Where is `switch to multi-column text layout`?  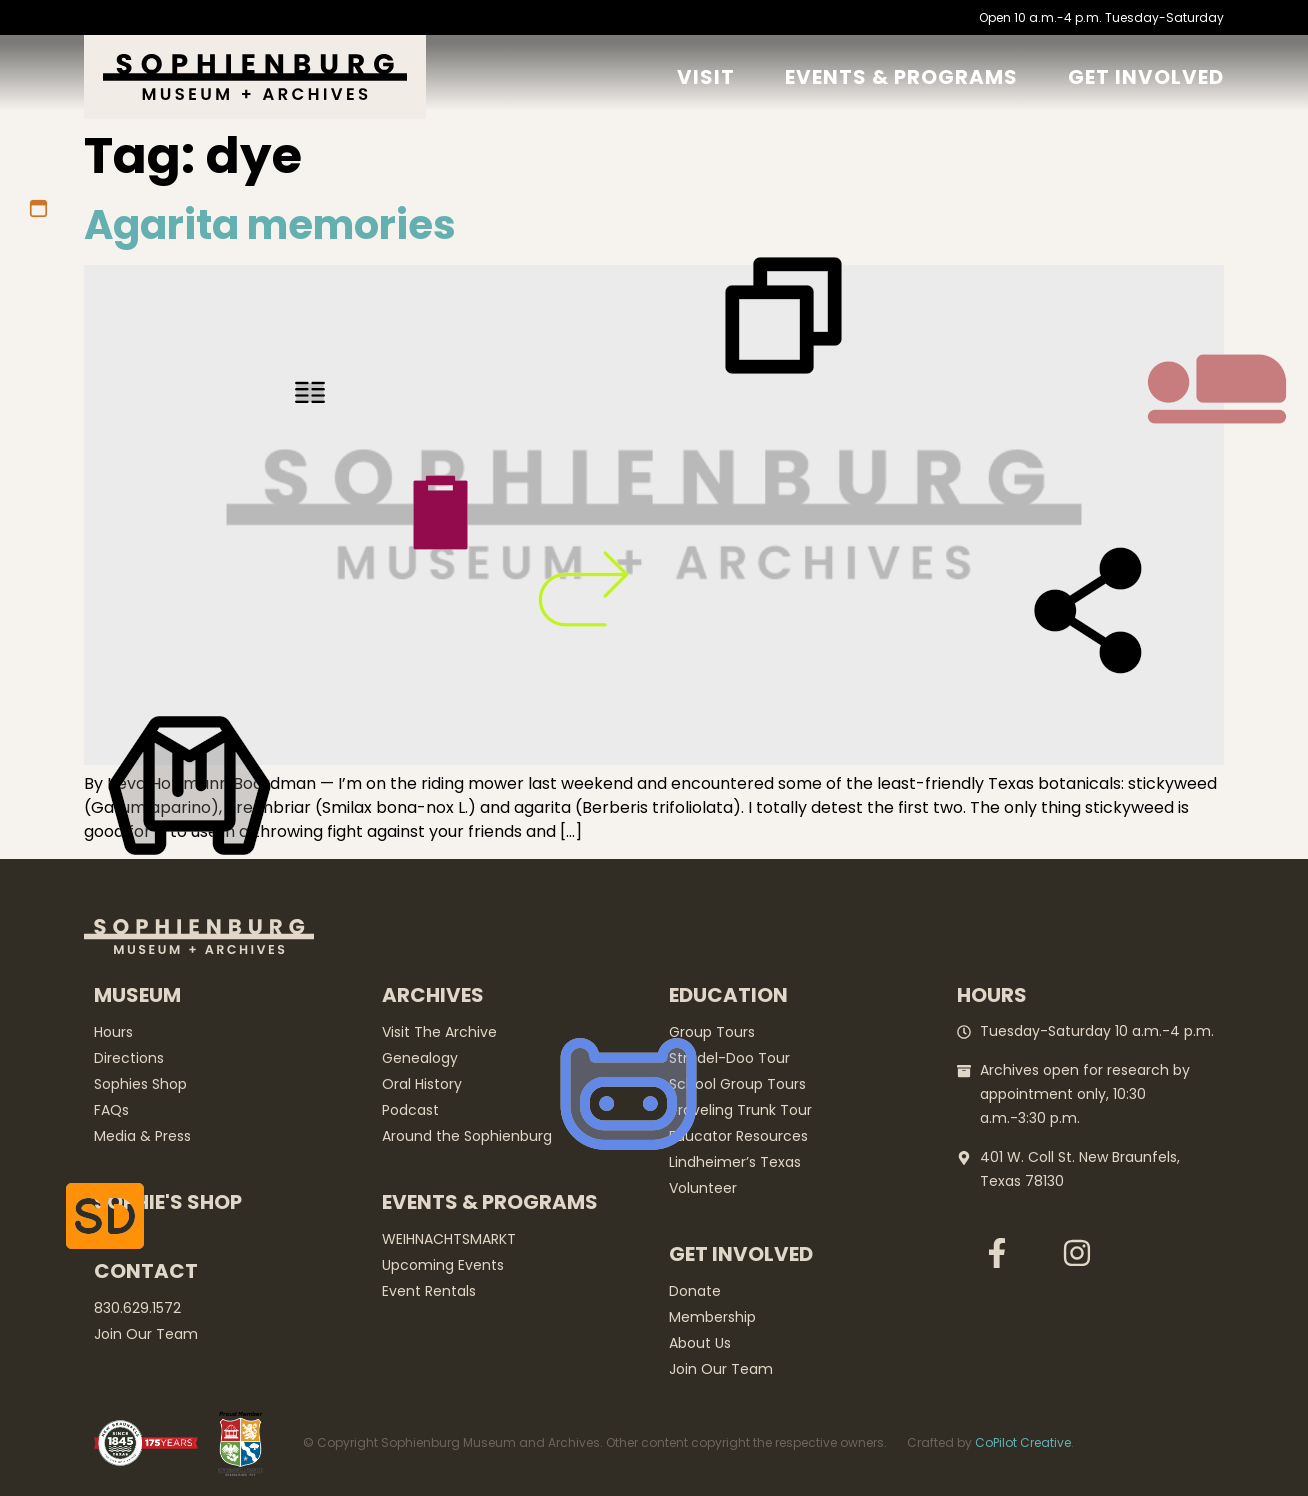 switch to multi-column text layout is located at coordinates (310, 393).